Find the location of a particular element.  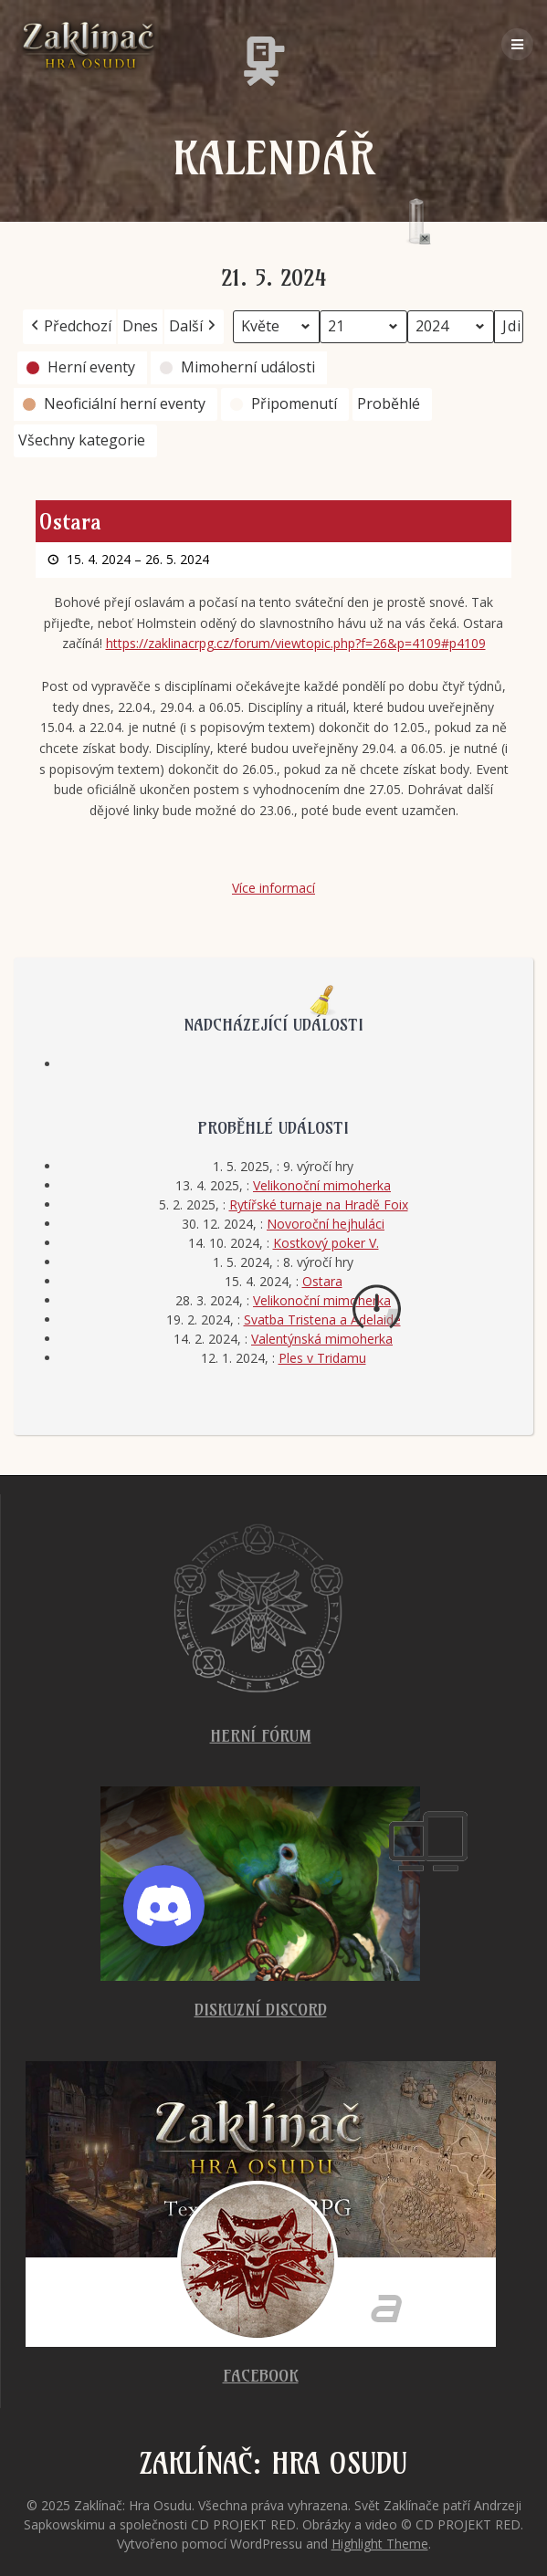

configure network proxy settings is located at coordinates (266, 61).